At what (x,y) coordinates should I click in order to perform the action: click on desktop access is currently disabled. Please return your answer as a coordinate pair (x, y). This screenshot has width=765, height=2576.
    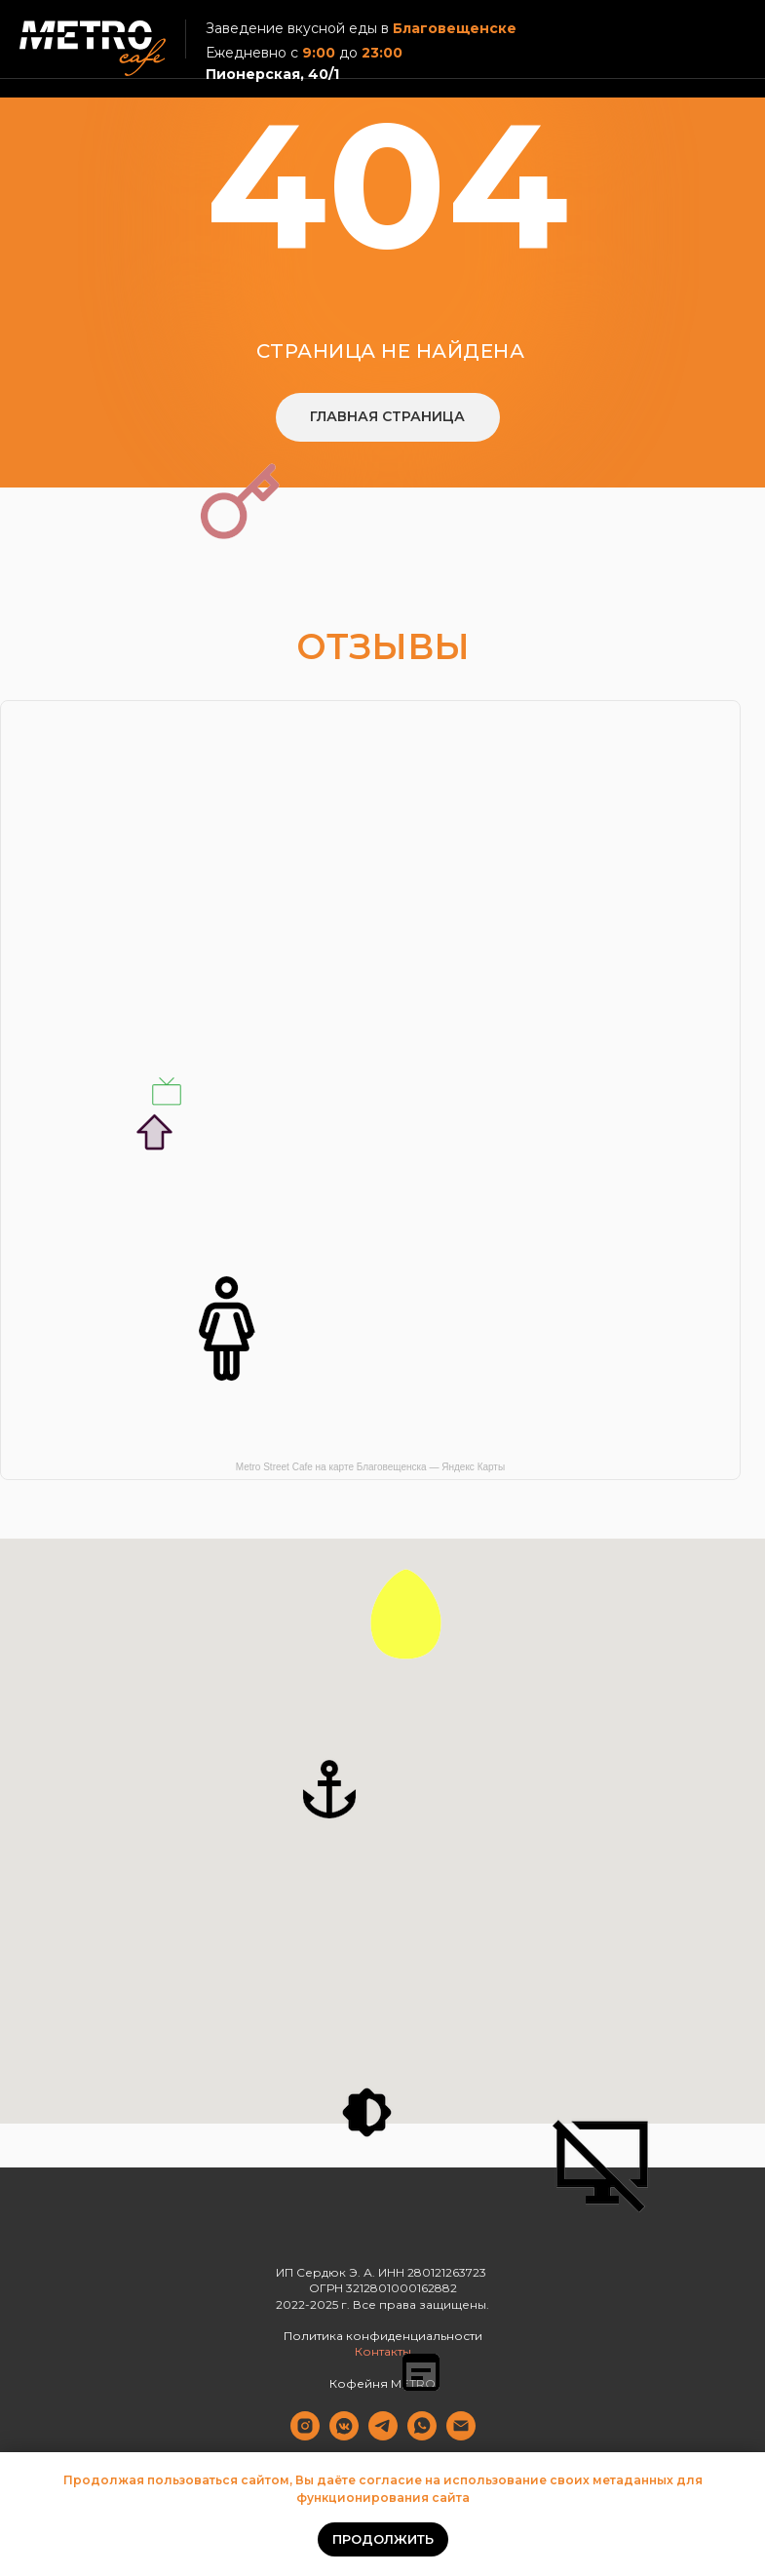
    Looking at the image, I should click on (602, 2163).